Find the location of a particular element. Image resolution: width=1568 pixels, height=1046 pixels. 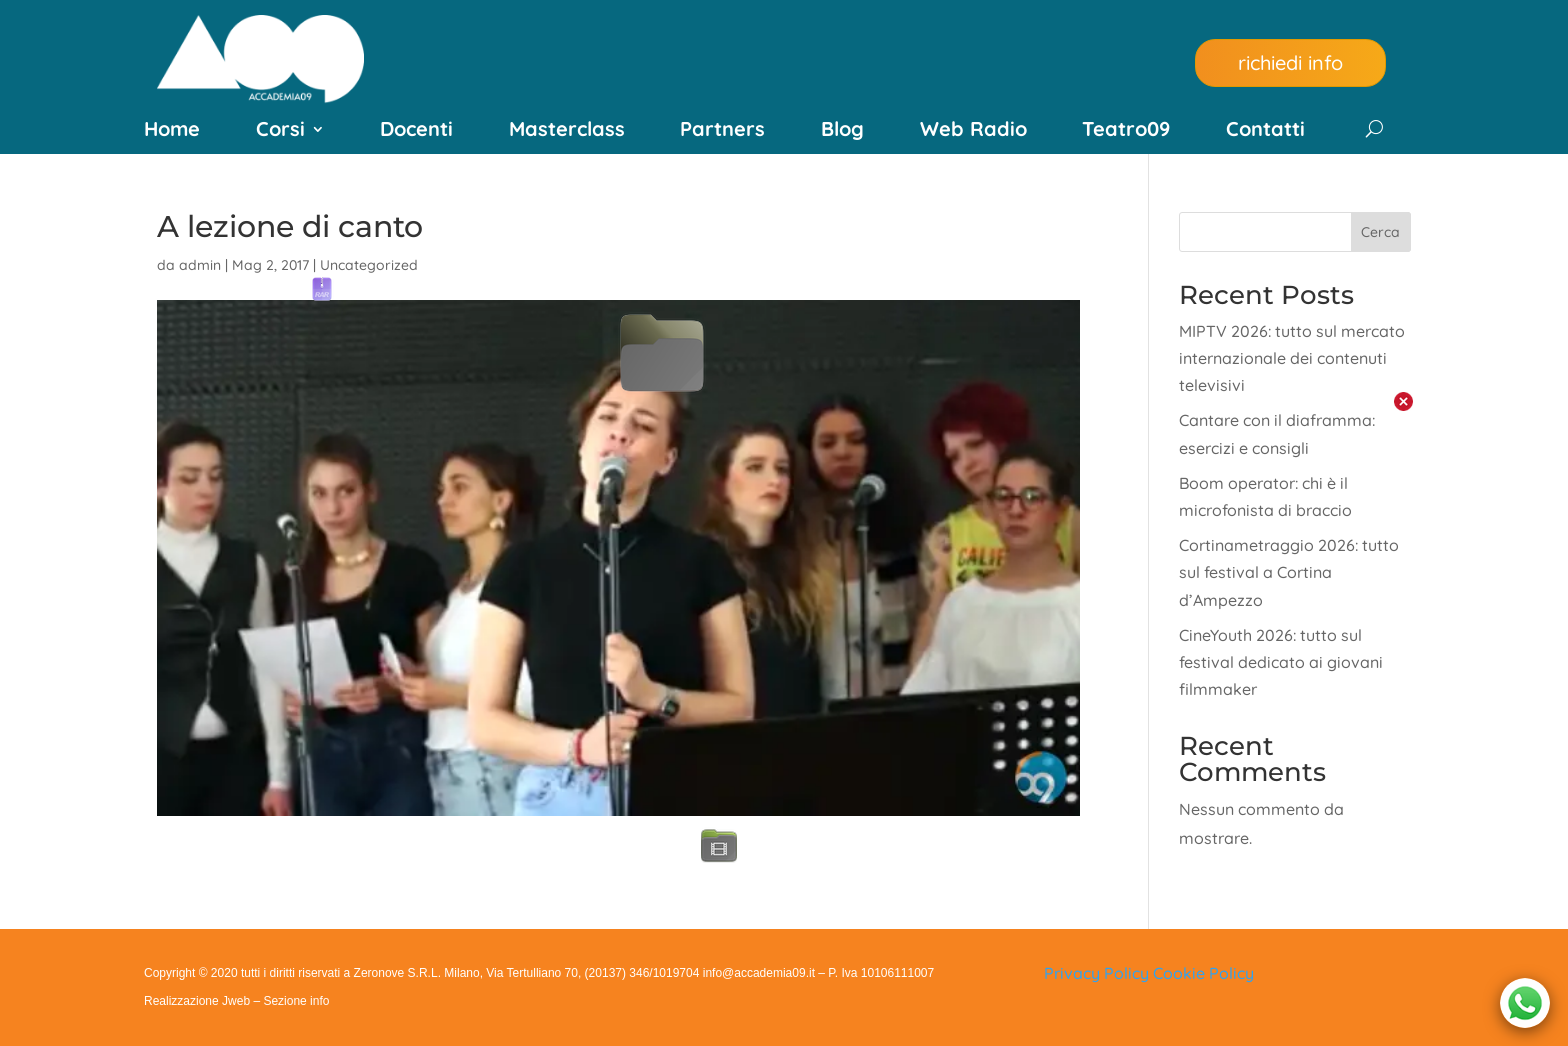

cancel or close the current action is located at coordinates (1403, 401).